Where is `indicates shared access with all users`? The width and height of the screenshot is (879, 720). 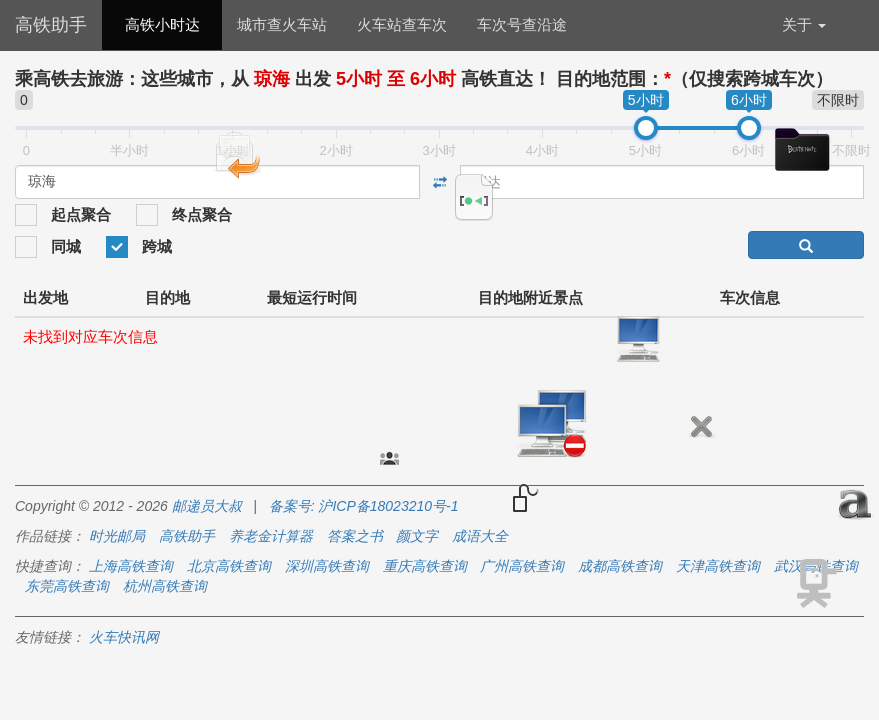 indicates shared access with all users is located at coordinates (389, 456).